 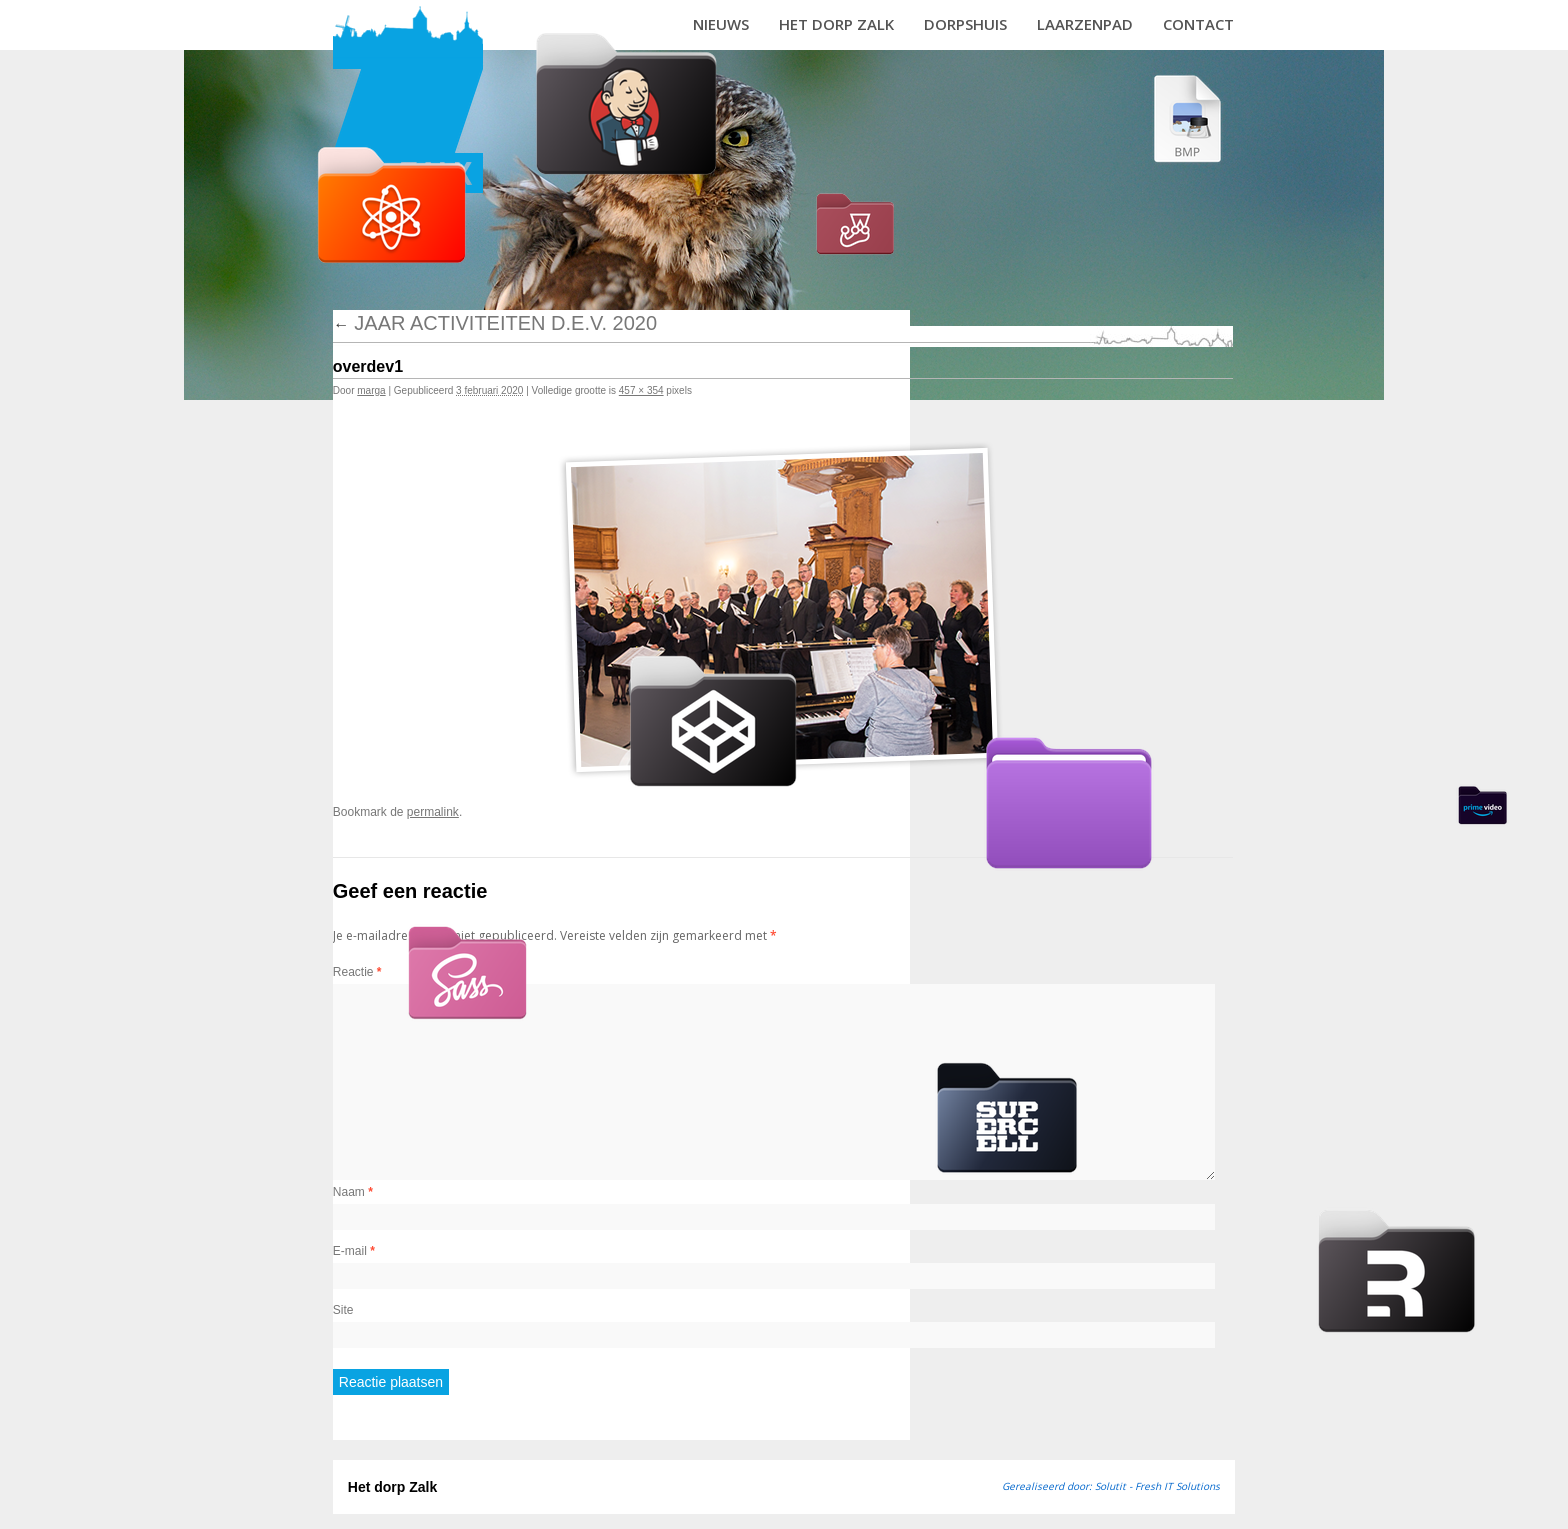 I want to click on open jenkins CI/CD project folder, so click(x=625, y=108).